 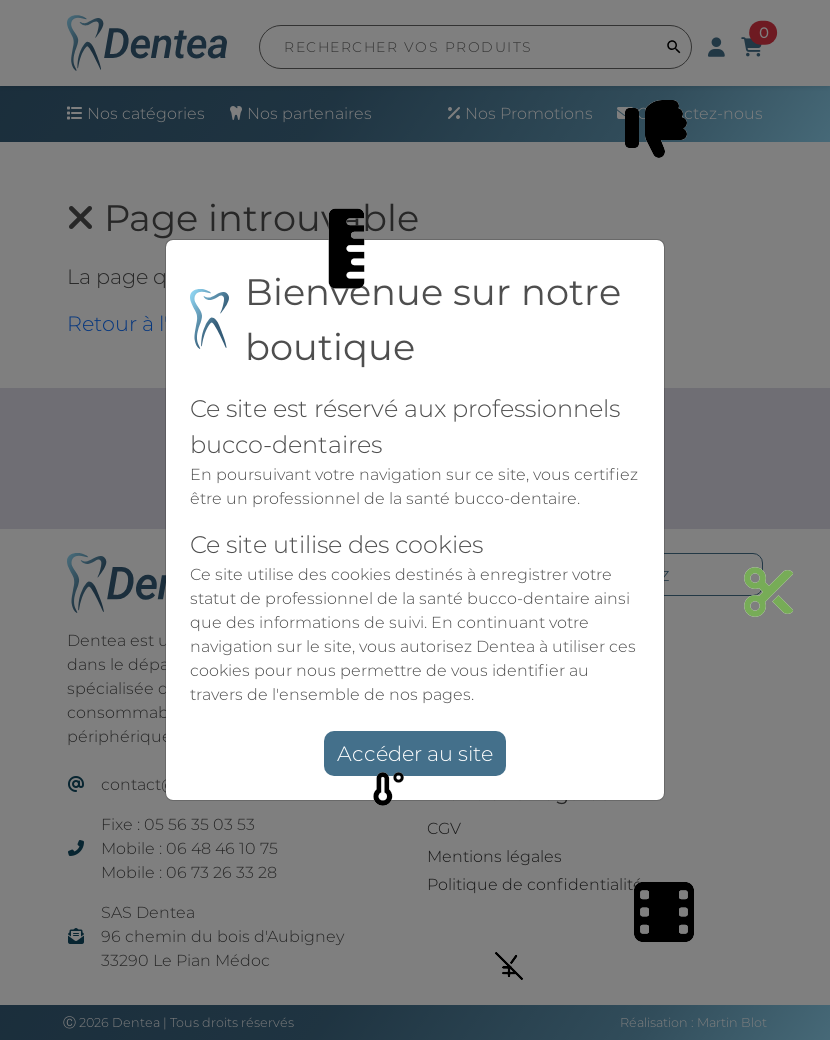 I want to click on indicates high temperature reading, so click(x=387, y=789).